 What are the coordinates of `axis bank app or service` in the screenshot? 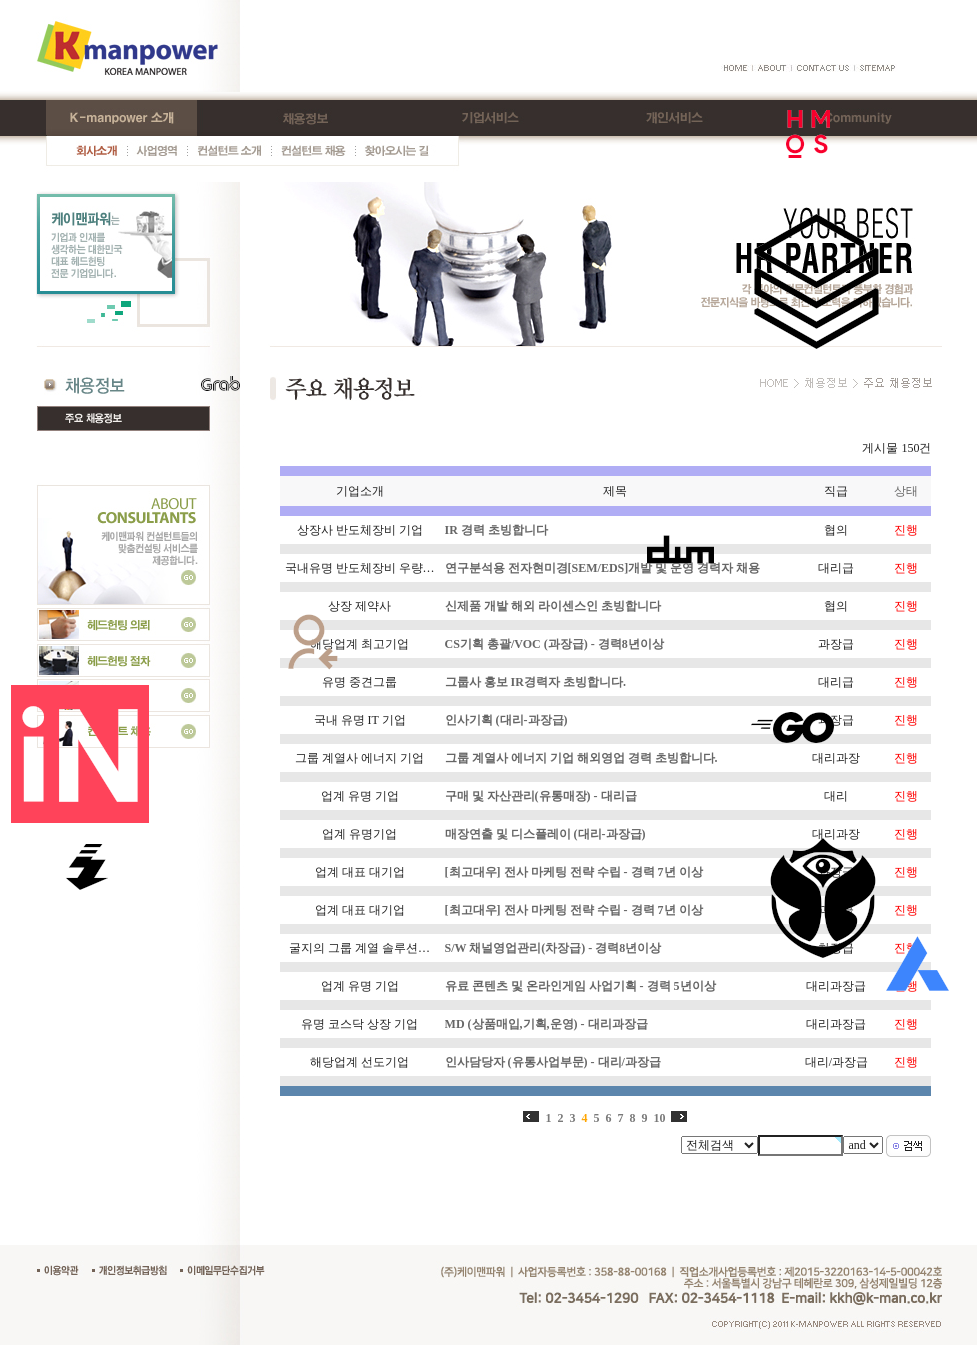 It's located at (917, 963).